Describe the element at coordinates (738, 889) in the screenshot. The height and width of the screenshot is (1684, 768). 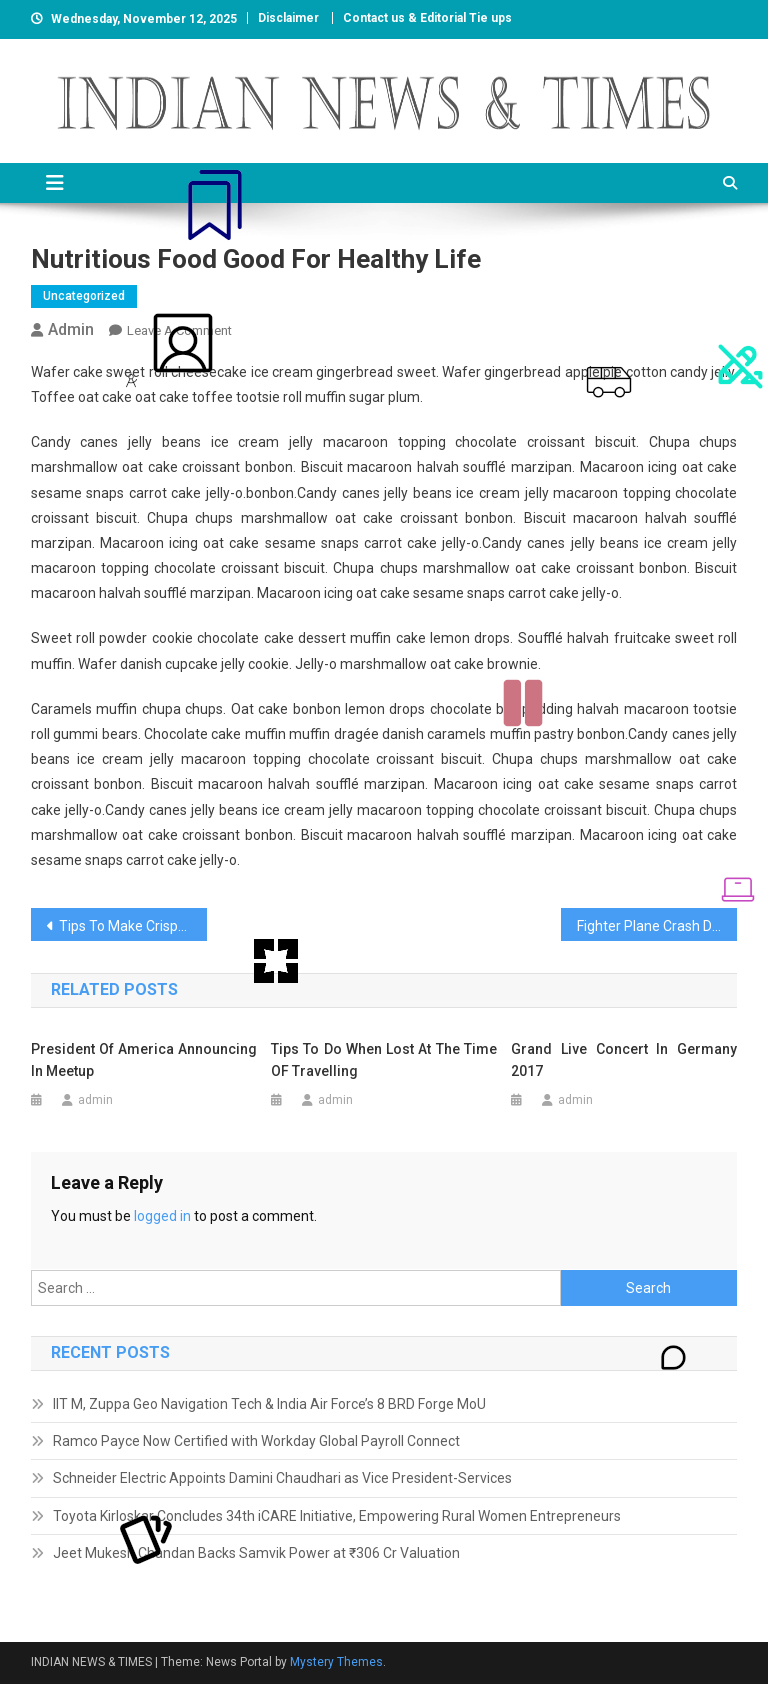
I see `switch to desktop or laptop view` at that location.